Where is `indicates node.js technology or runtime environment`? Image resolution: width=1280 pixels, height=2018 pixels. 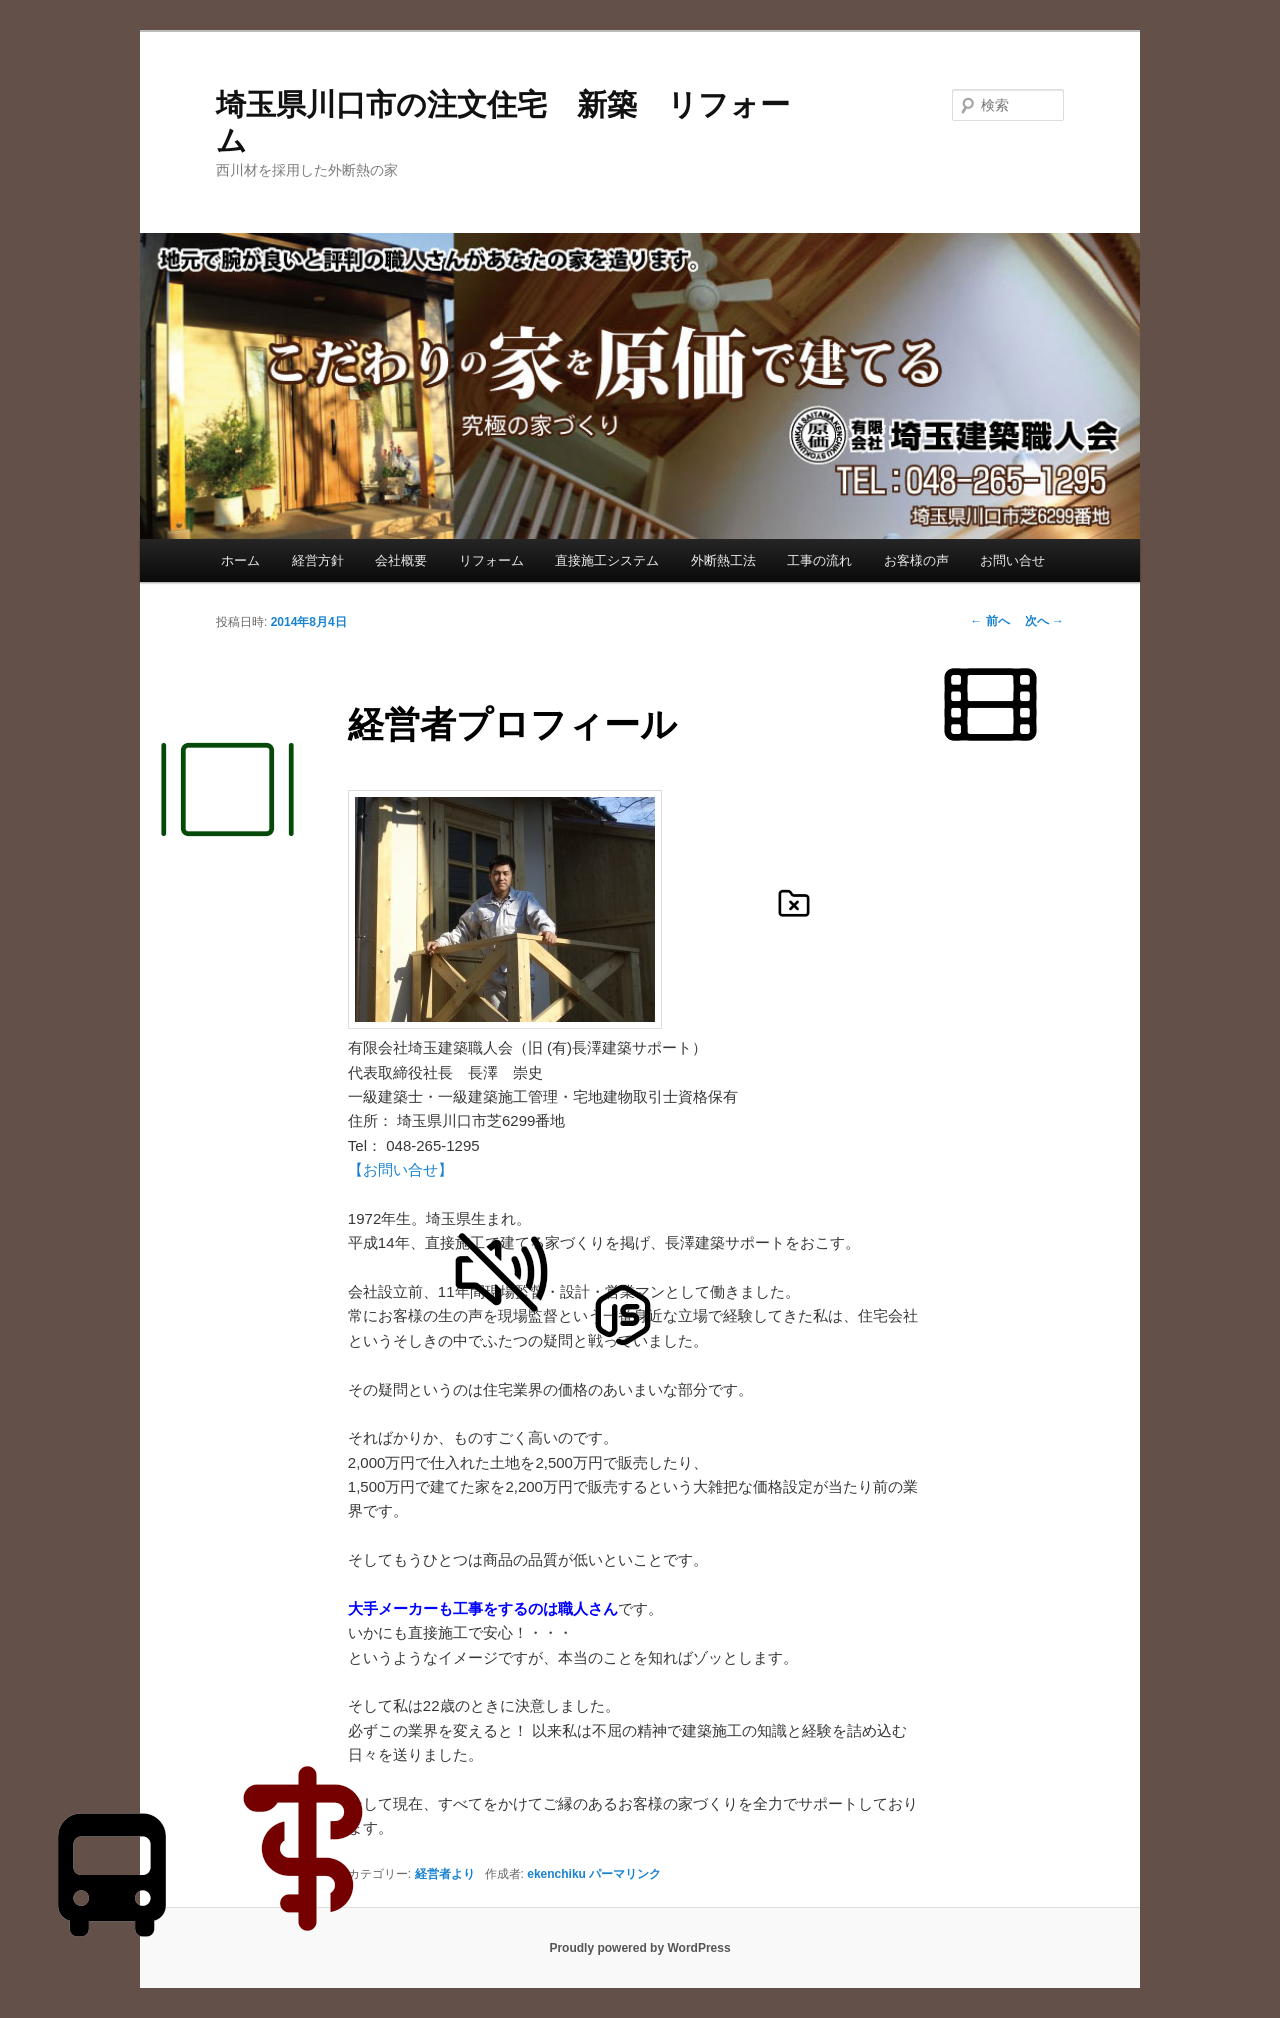
indicates node.js technology or runtime environment is located at coordinates (623, 1315).